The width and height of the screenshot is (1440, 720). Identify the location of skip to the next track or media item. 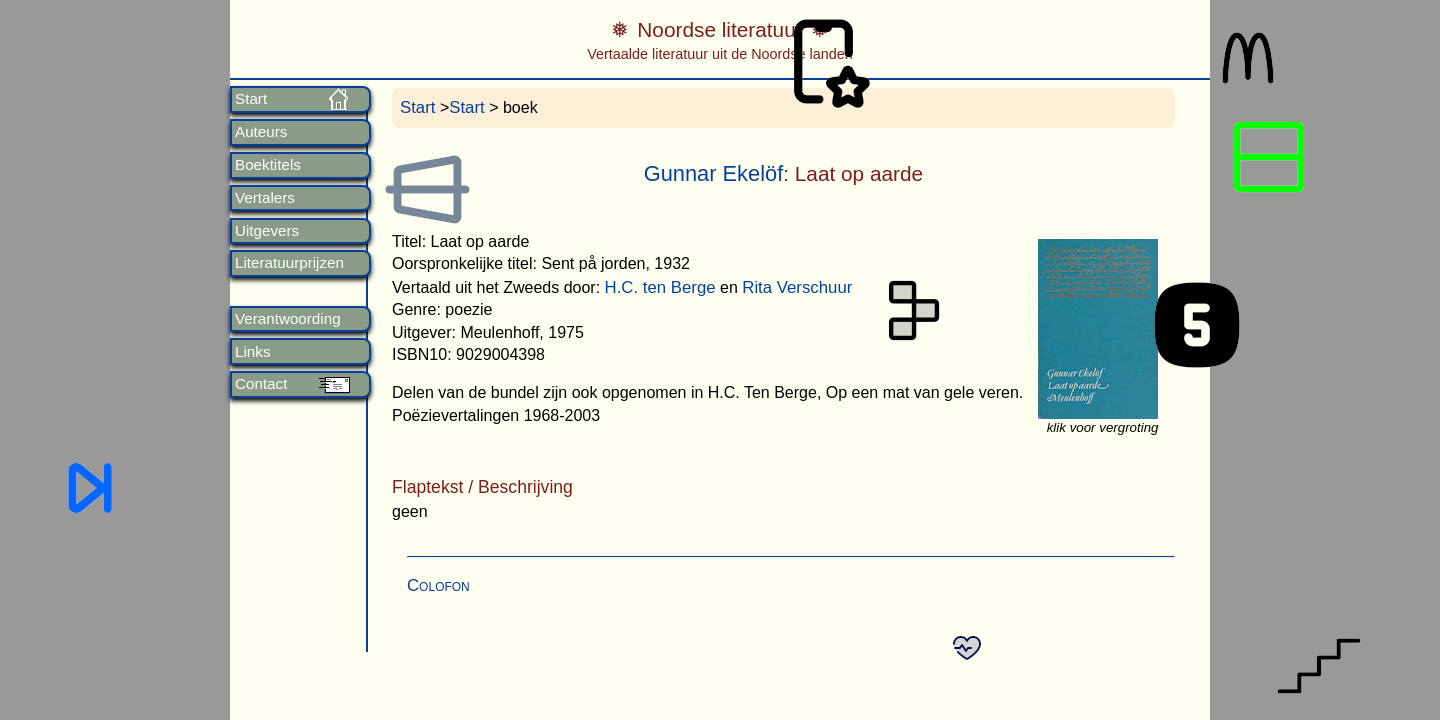
(91, 488).